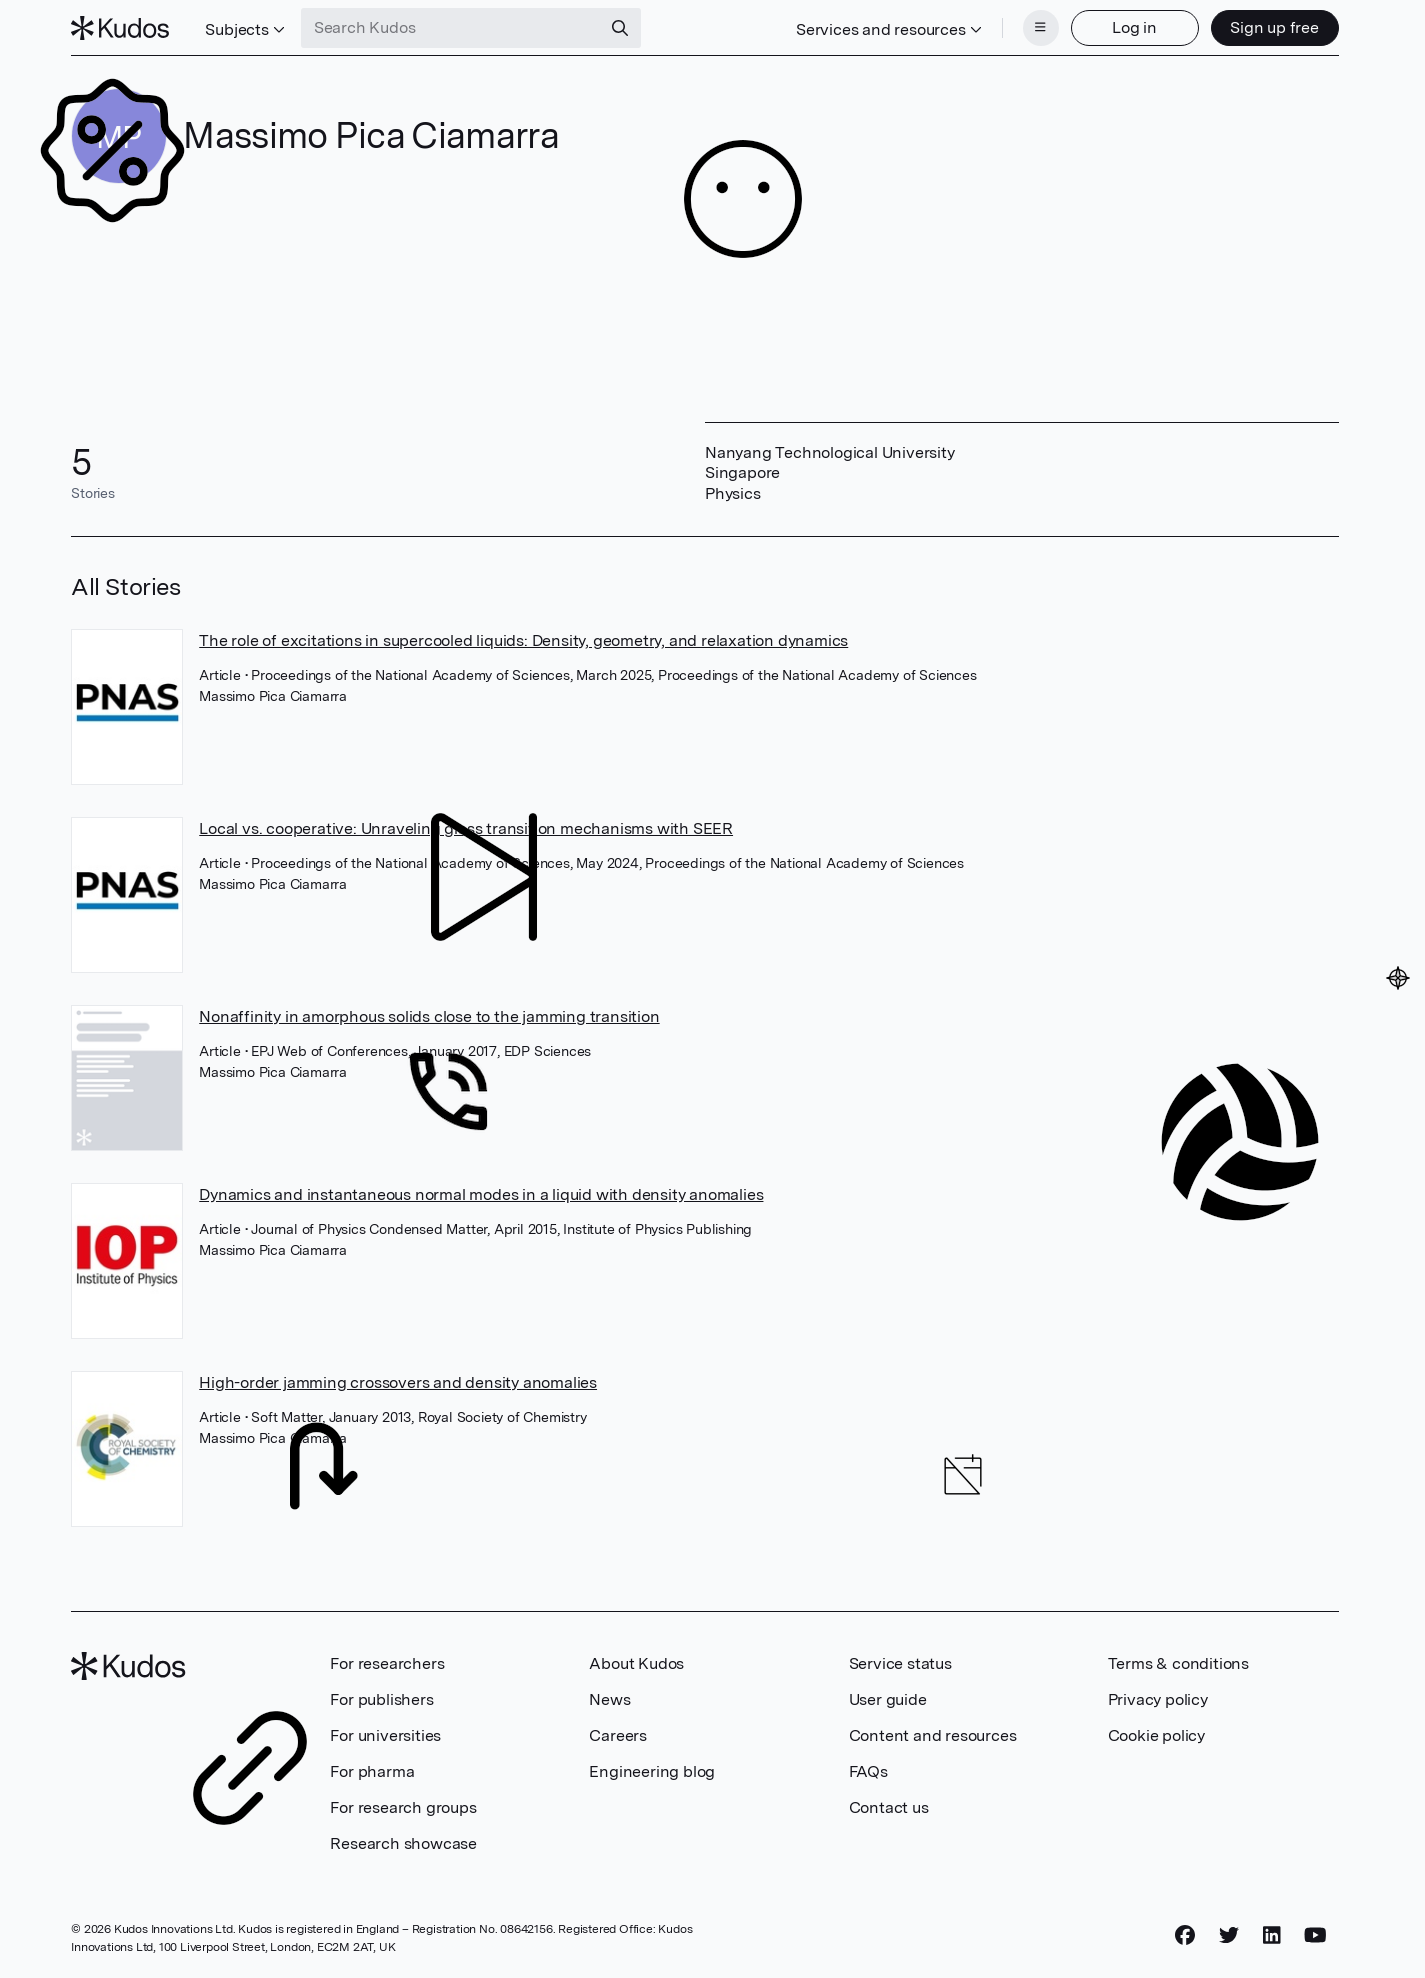 This screenshot has width=1425, height=1978. I want to click on navigate or view map orientation, so click(1398, 978).